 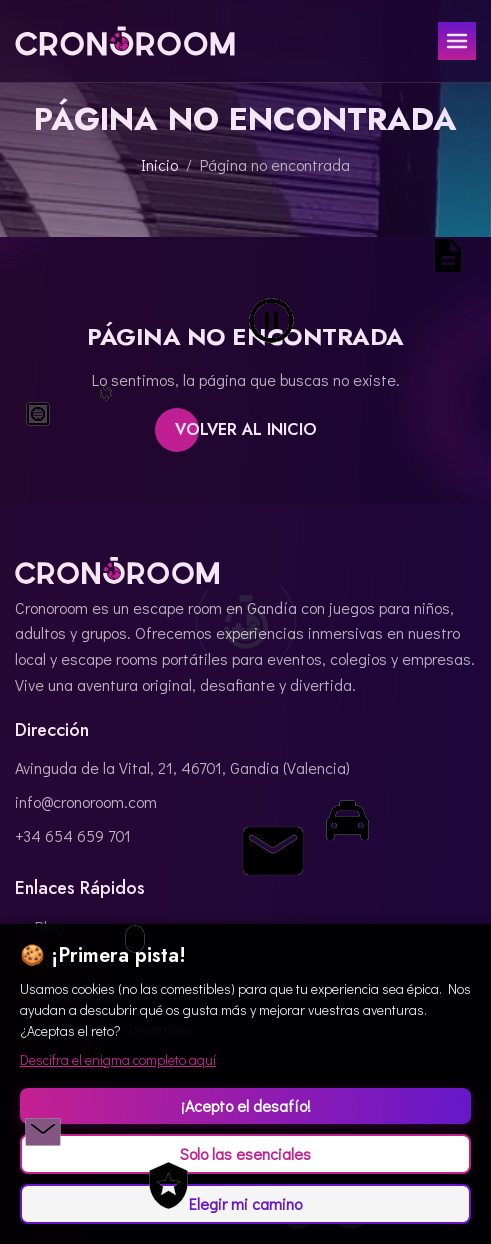 What do you see at coordinates (273, 851) in the screenshot?
I see `open your inbox or email messages` at bounding box center [273, 851].